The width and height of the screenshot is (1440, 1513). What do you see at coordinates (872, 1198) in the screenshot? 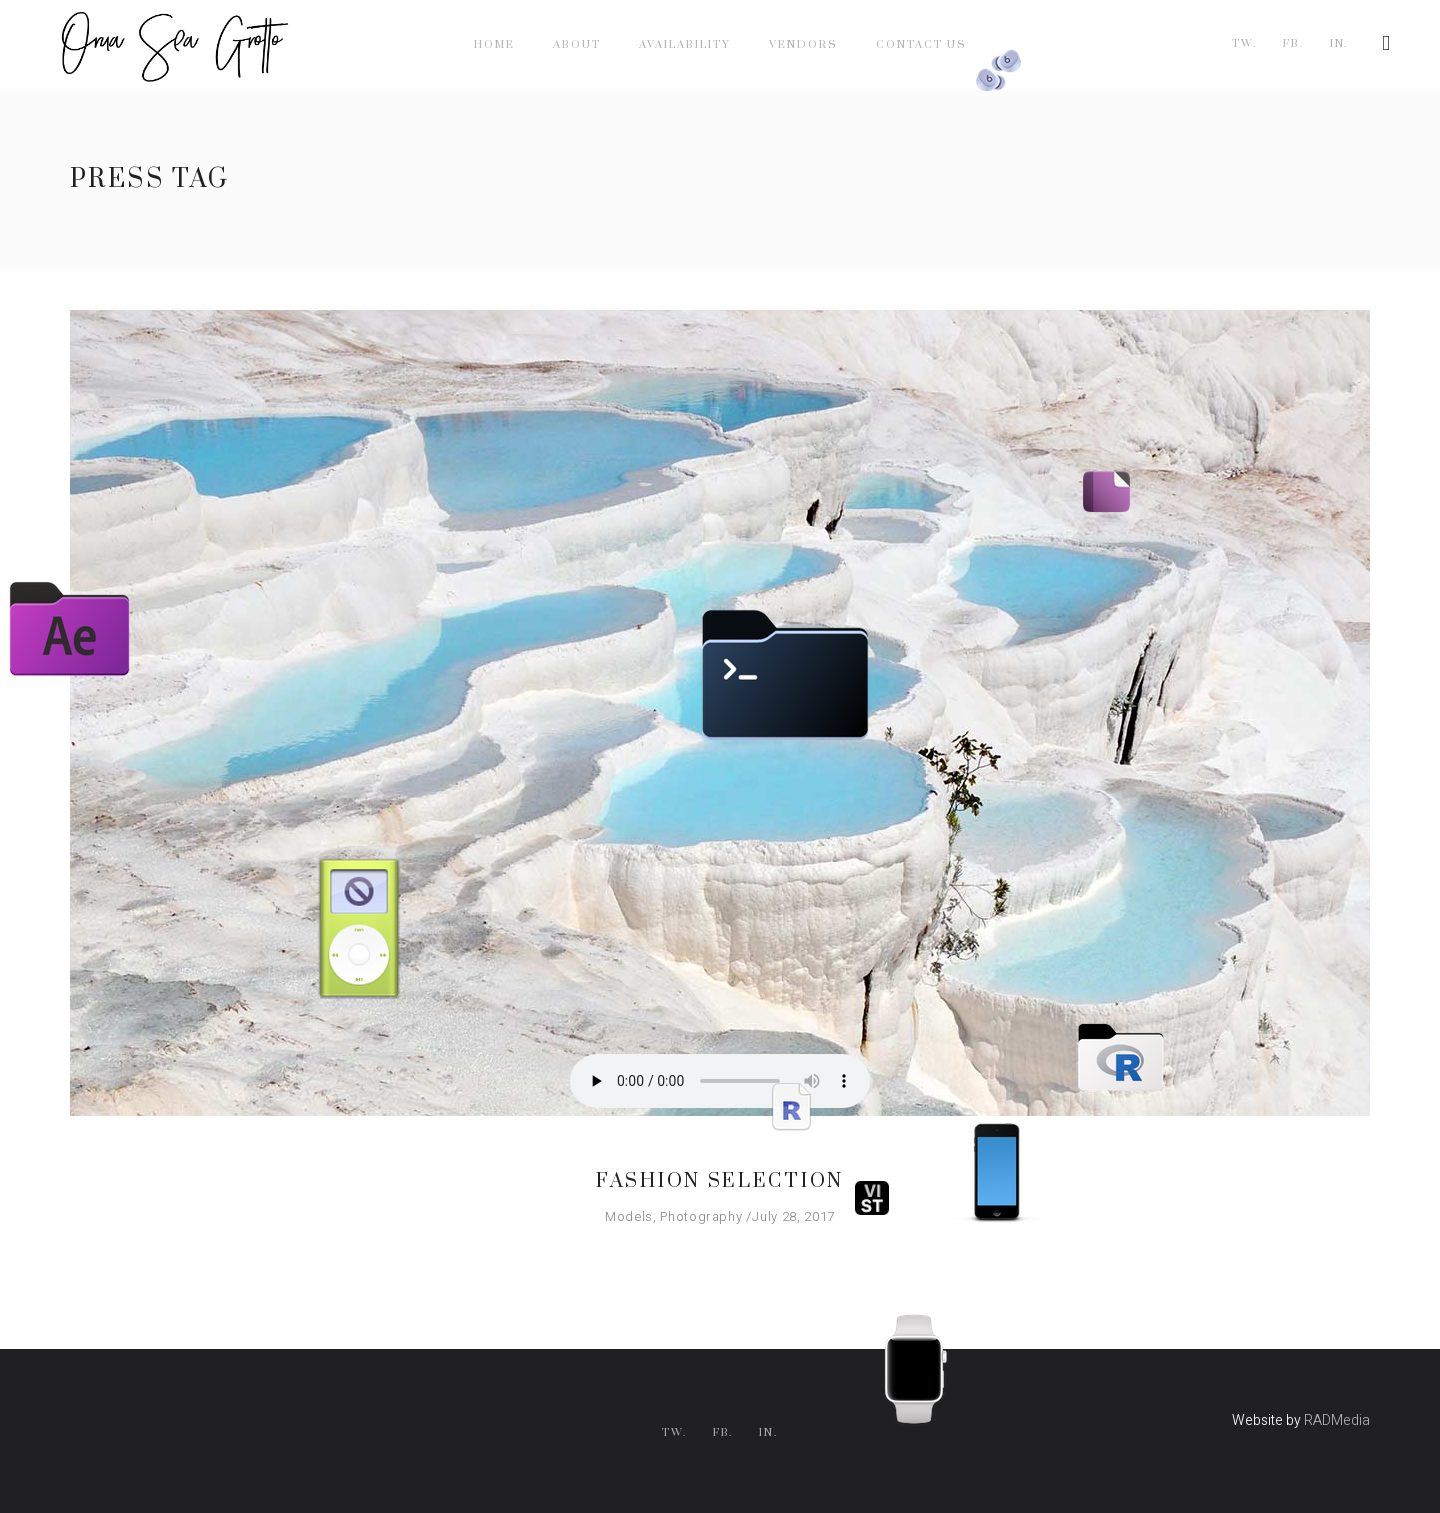
I see `vietnamese input method - simple telex keyboard` at bounding box center [872, 1198].